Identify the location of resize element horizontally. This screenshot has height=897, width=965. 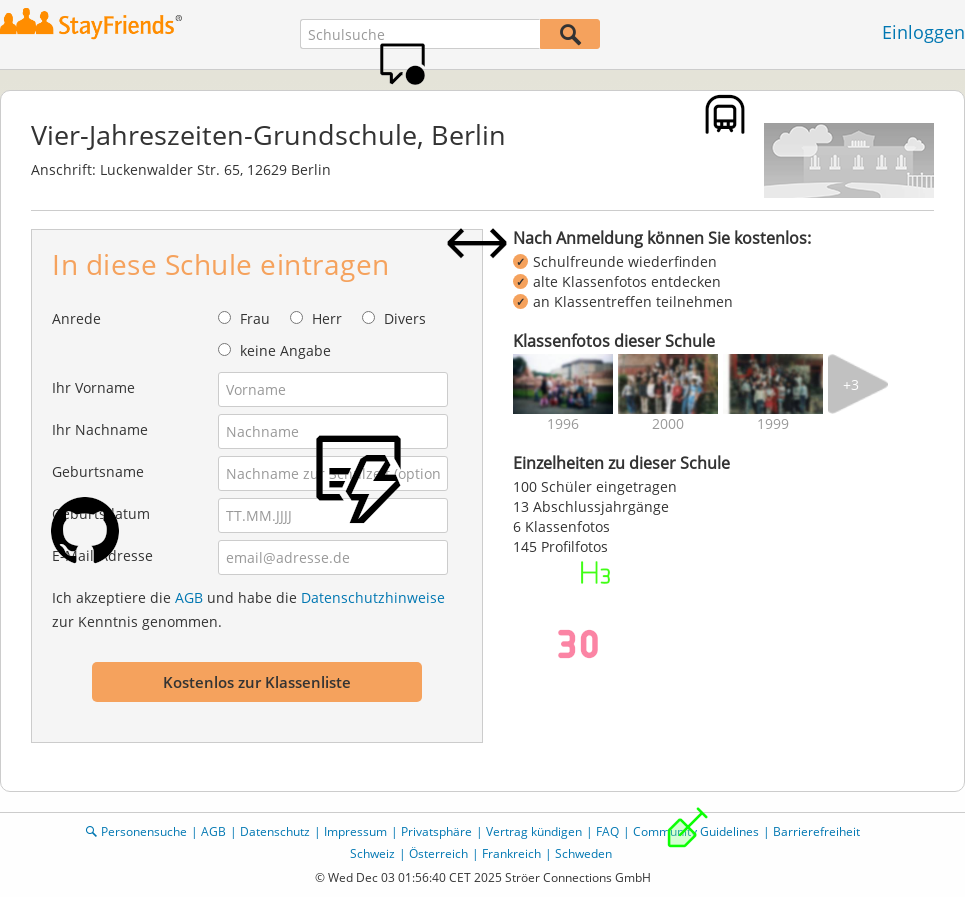
(477, 241).